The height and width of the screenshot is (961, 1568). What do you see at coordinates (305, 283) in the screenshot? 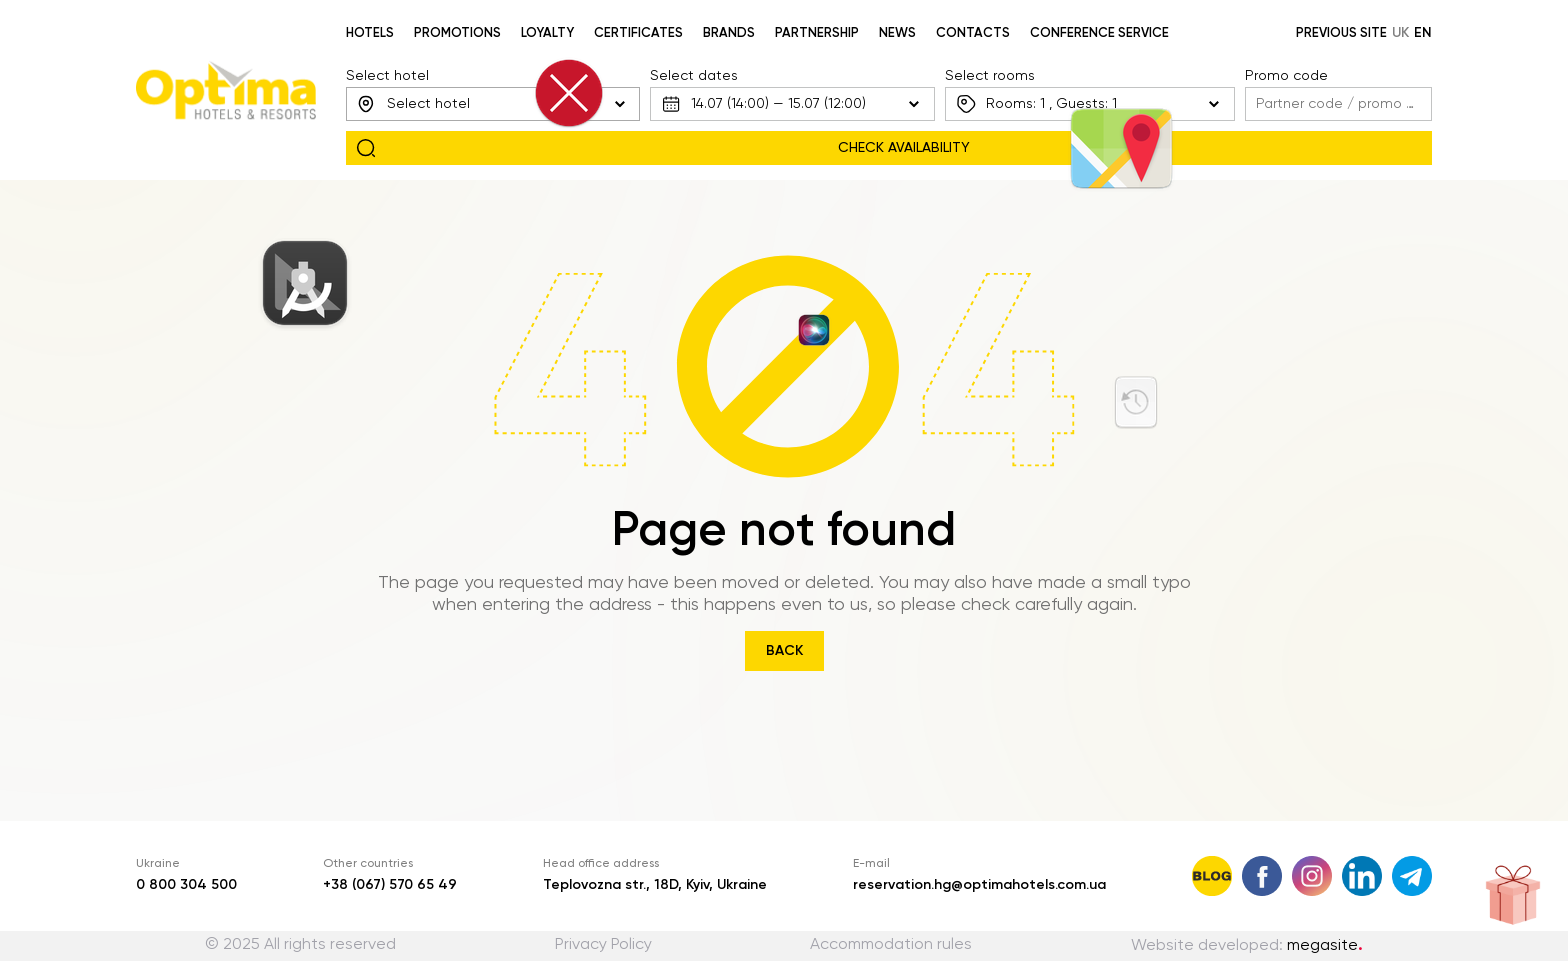
I see `open accessories or utility applications` at bounding box center [305, 283].